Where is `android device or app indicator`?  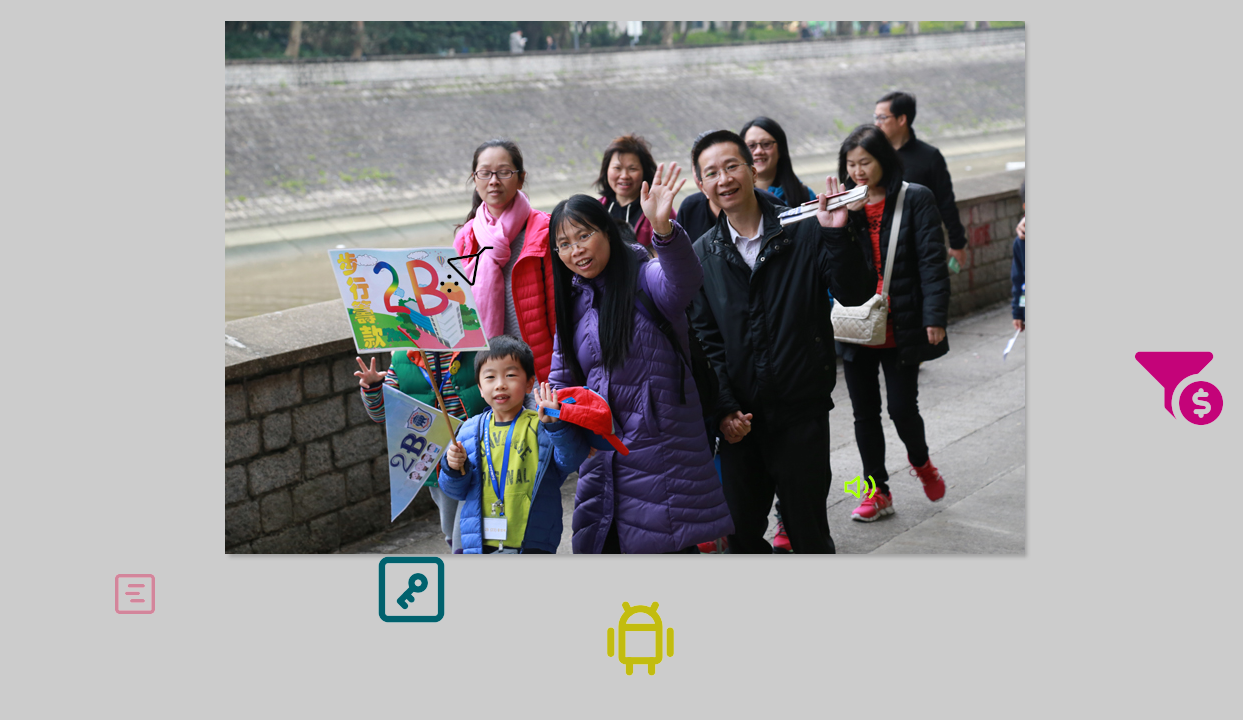
android device or app indicator is located at coordinates (640, 638).